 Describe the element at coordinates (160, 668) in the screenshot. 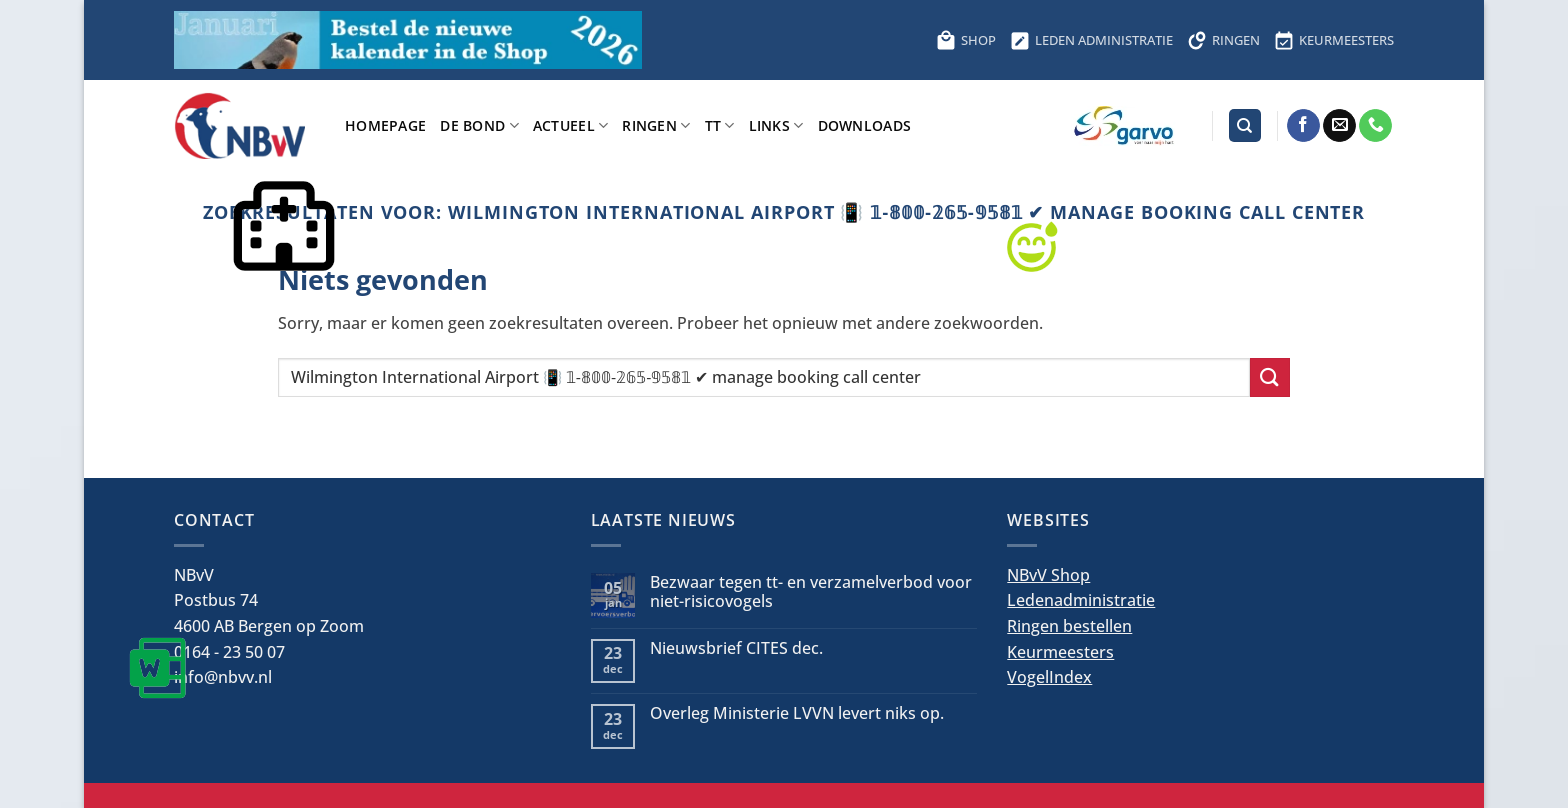

I see `open Microsoft Word` at that location.